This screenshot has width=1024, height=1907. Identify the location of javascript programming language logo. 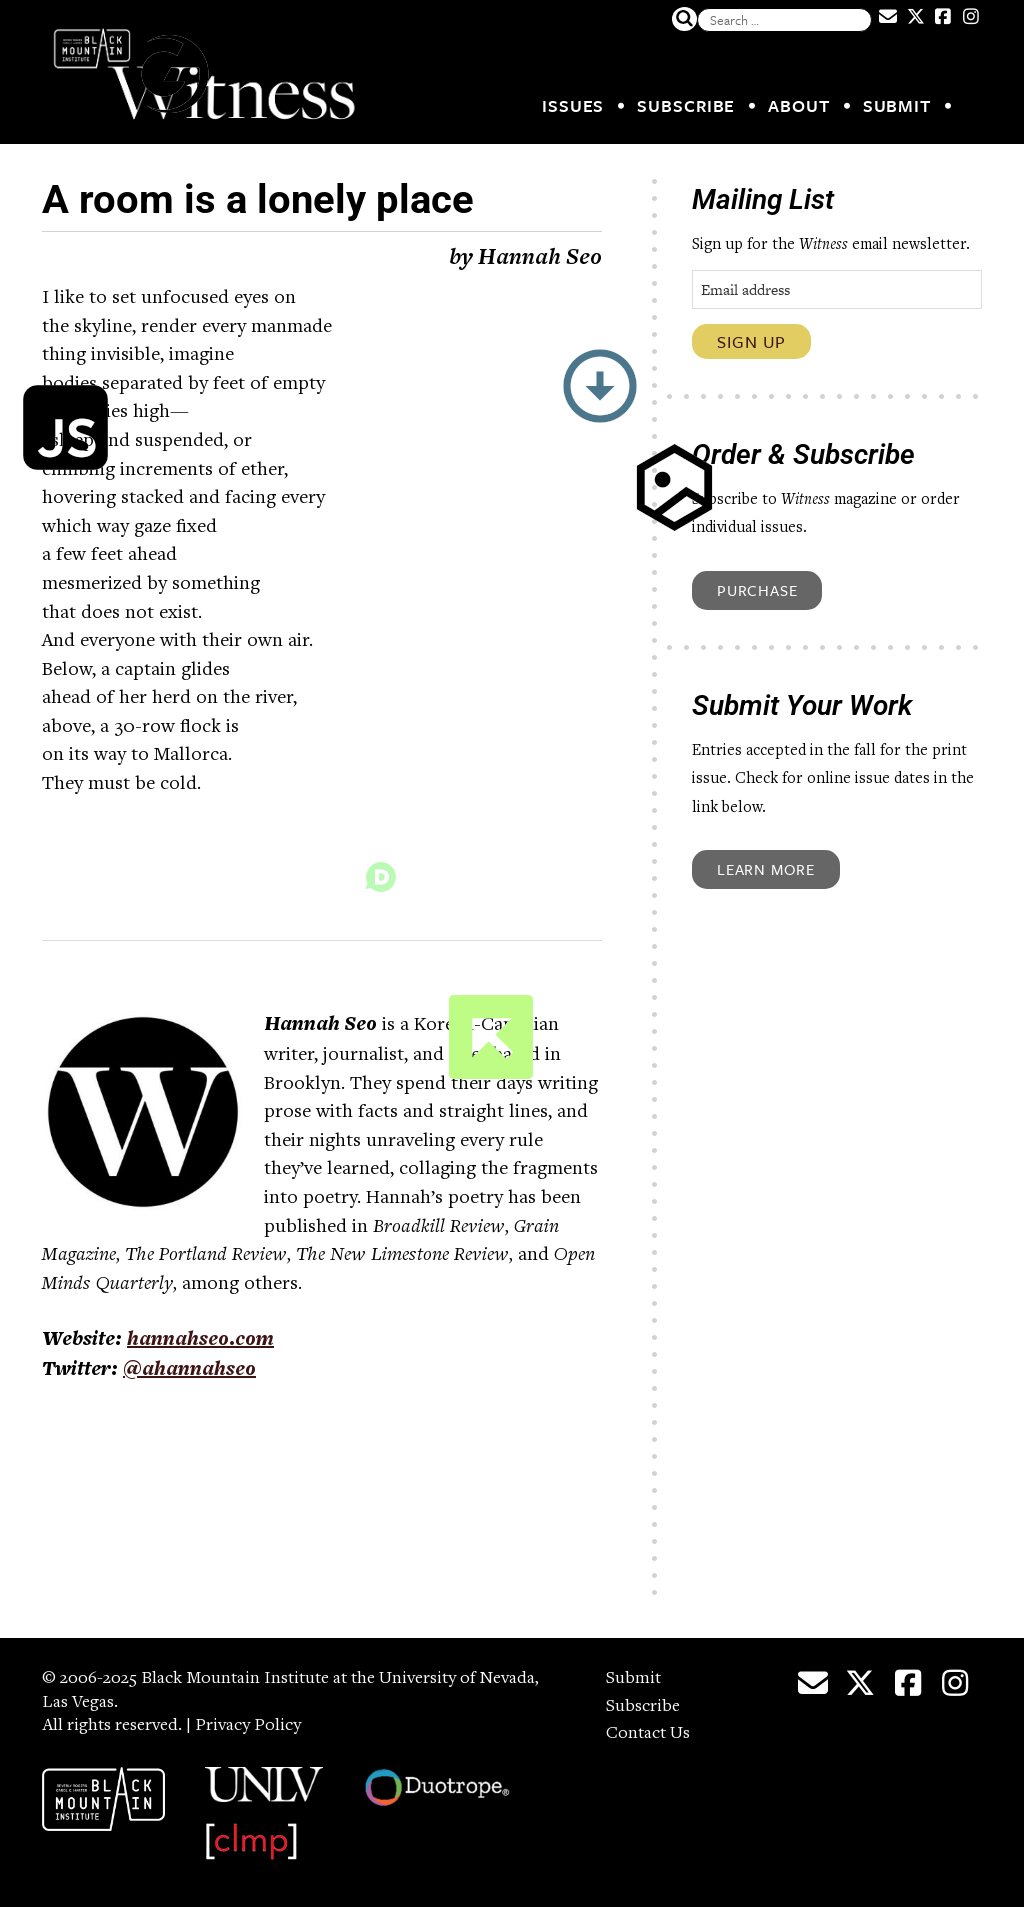
(65, 427).